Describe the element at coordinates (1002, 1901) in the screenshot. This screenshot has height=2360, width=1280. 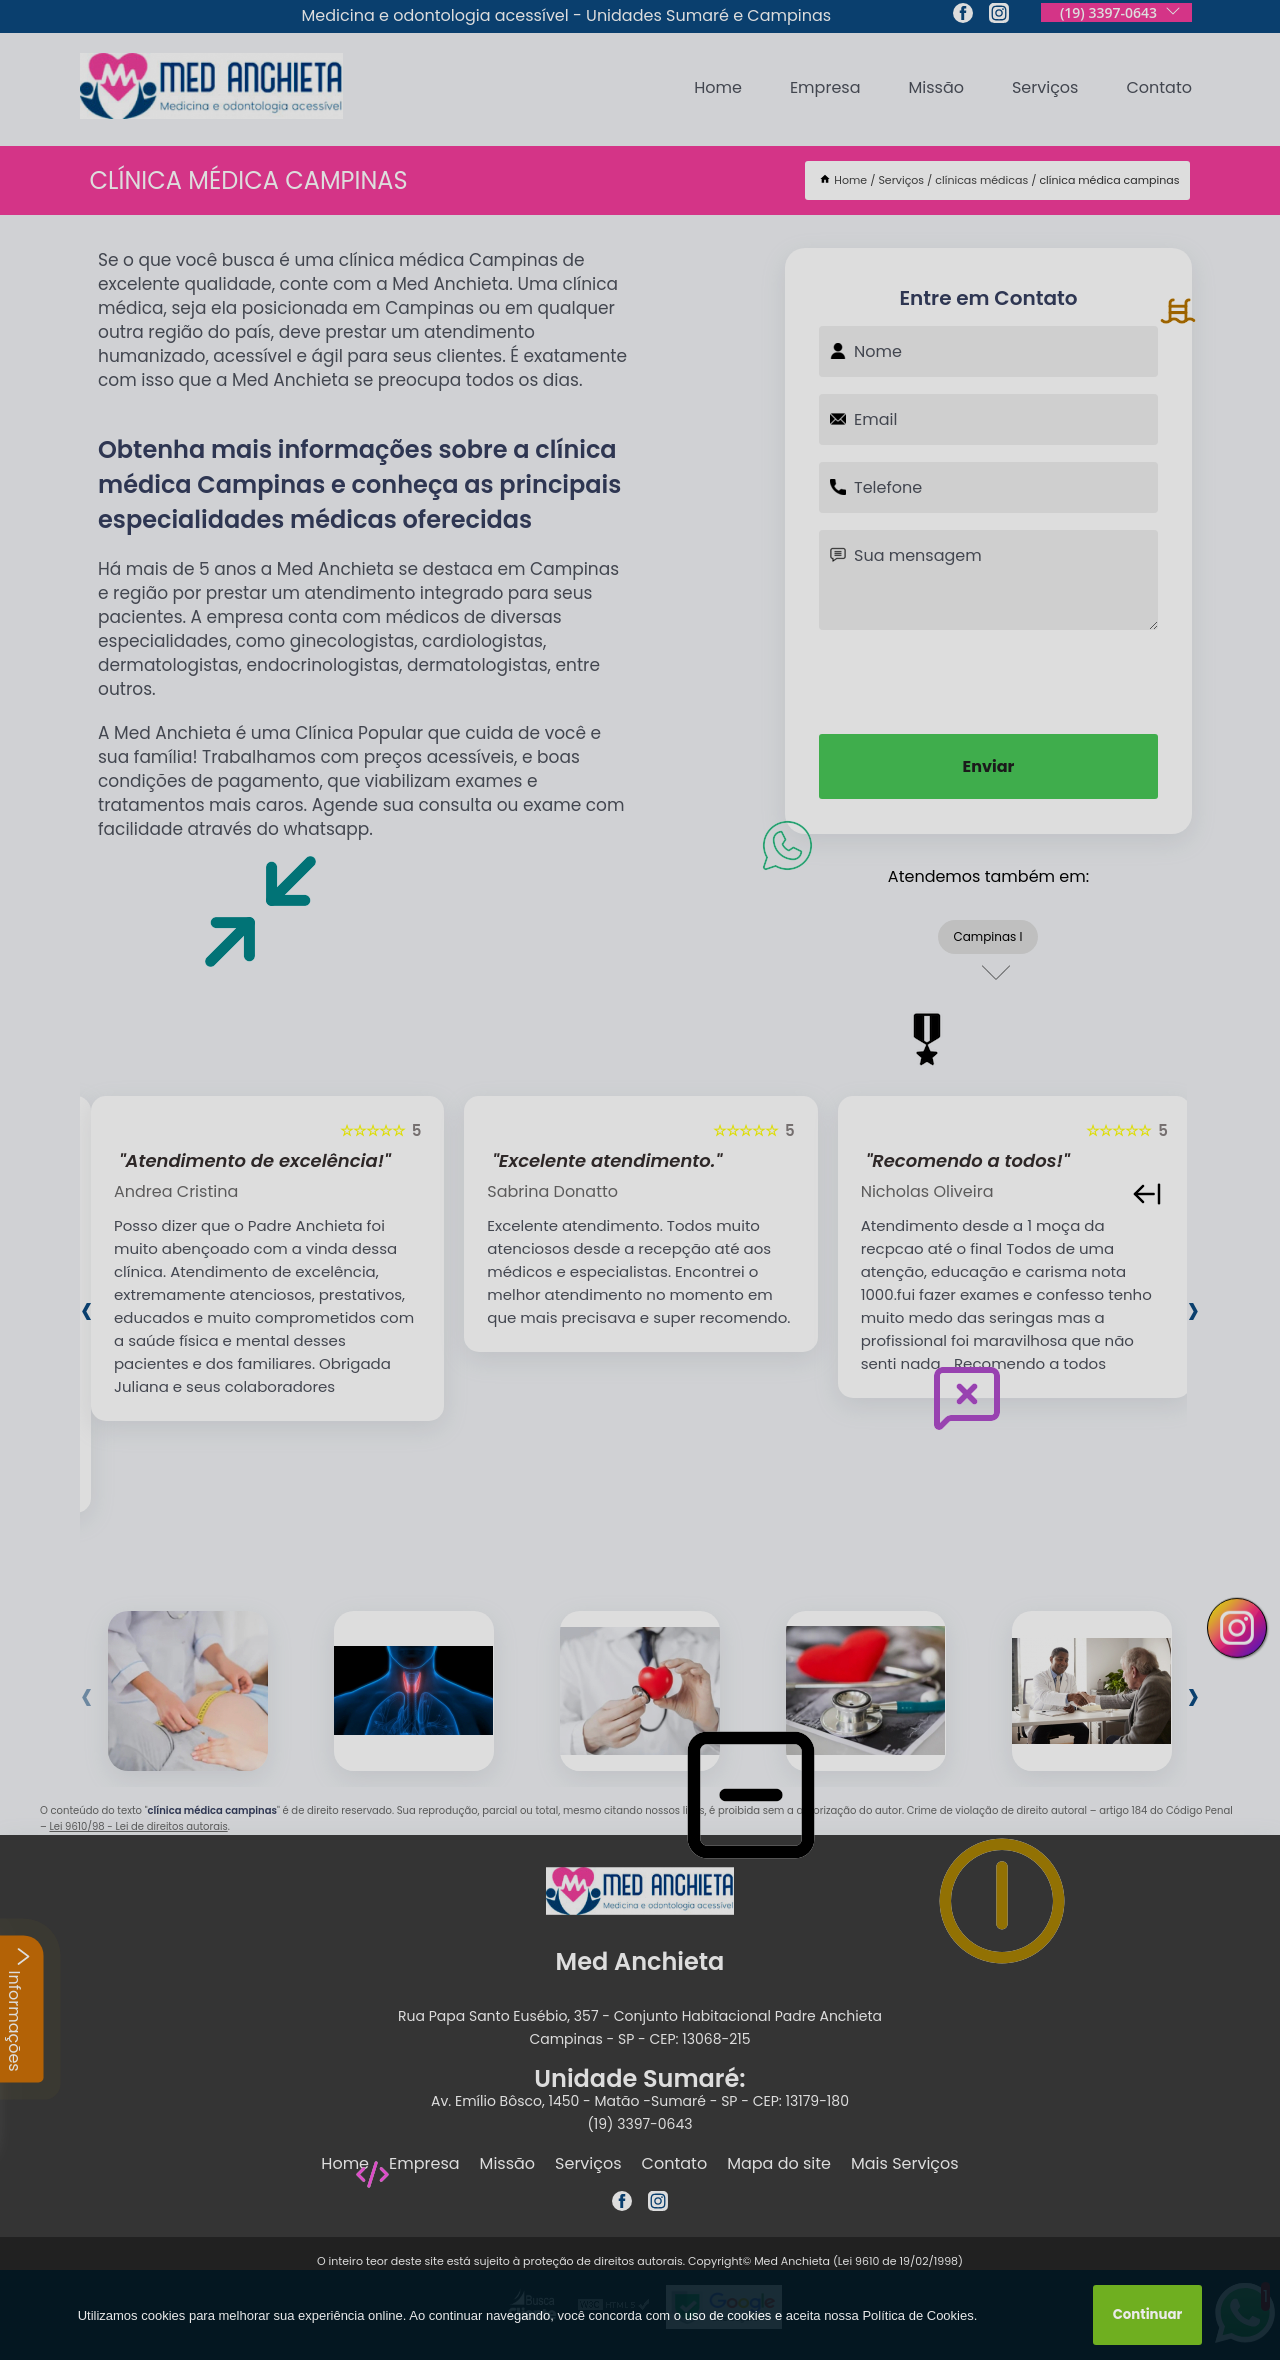
I see `indicates 6 o'clock time` at that location.